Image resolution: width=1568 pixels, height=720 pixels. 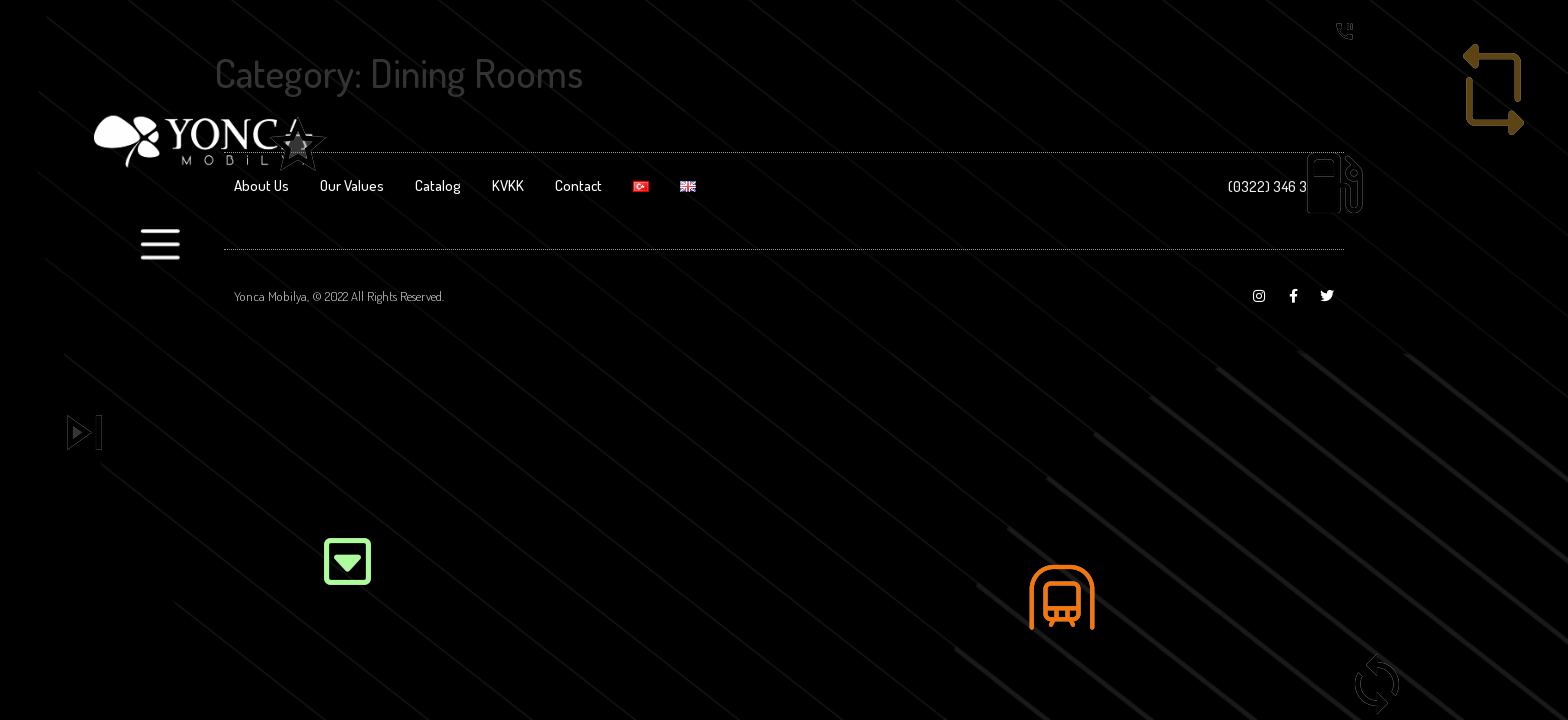 What do you see at coordinates (84, 432) in the screenshot?
I see `skip to the next track or video` at bounding box center [84, 432].